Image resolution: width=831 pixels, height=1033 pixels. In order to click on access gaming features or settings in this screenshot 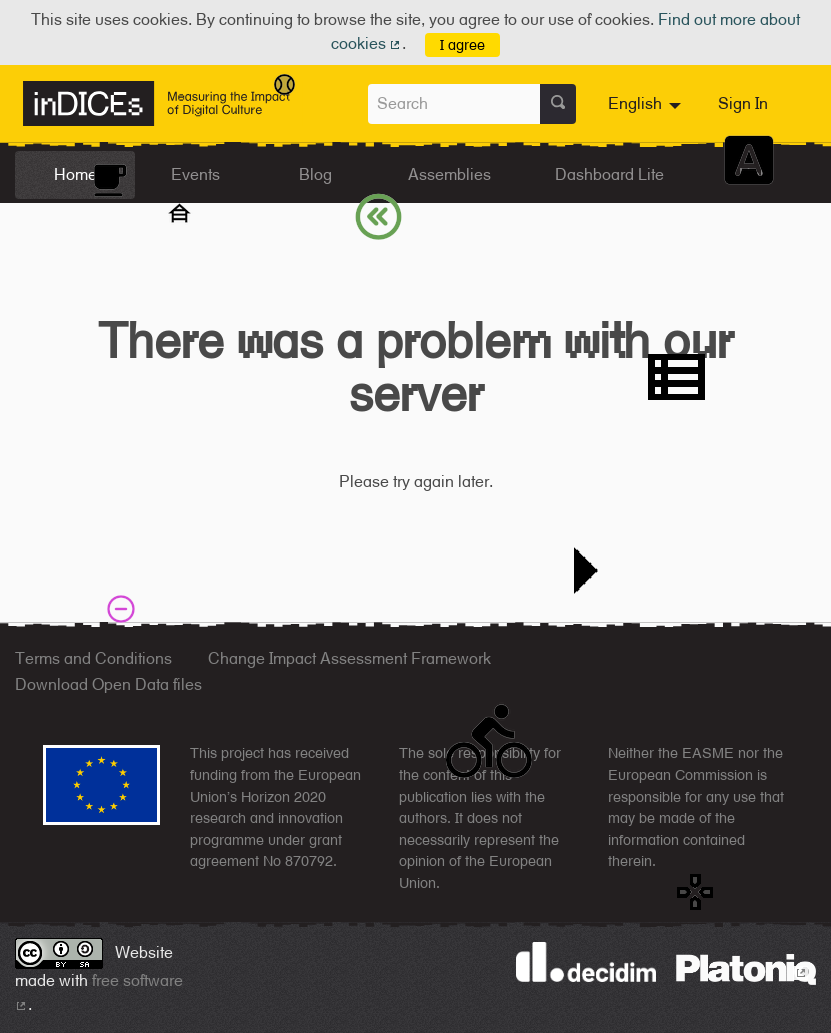, I will do `click(695, 892)`.